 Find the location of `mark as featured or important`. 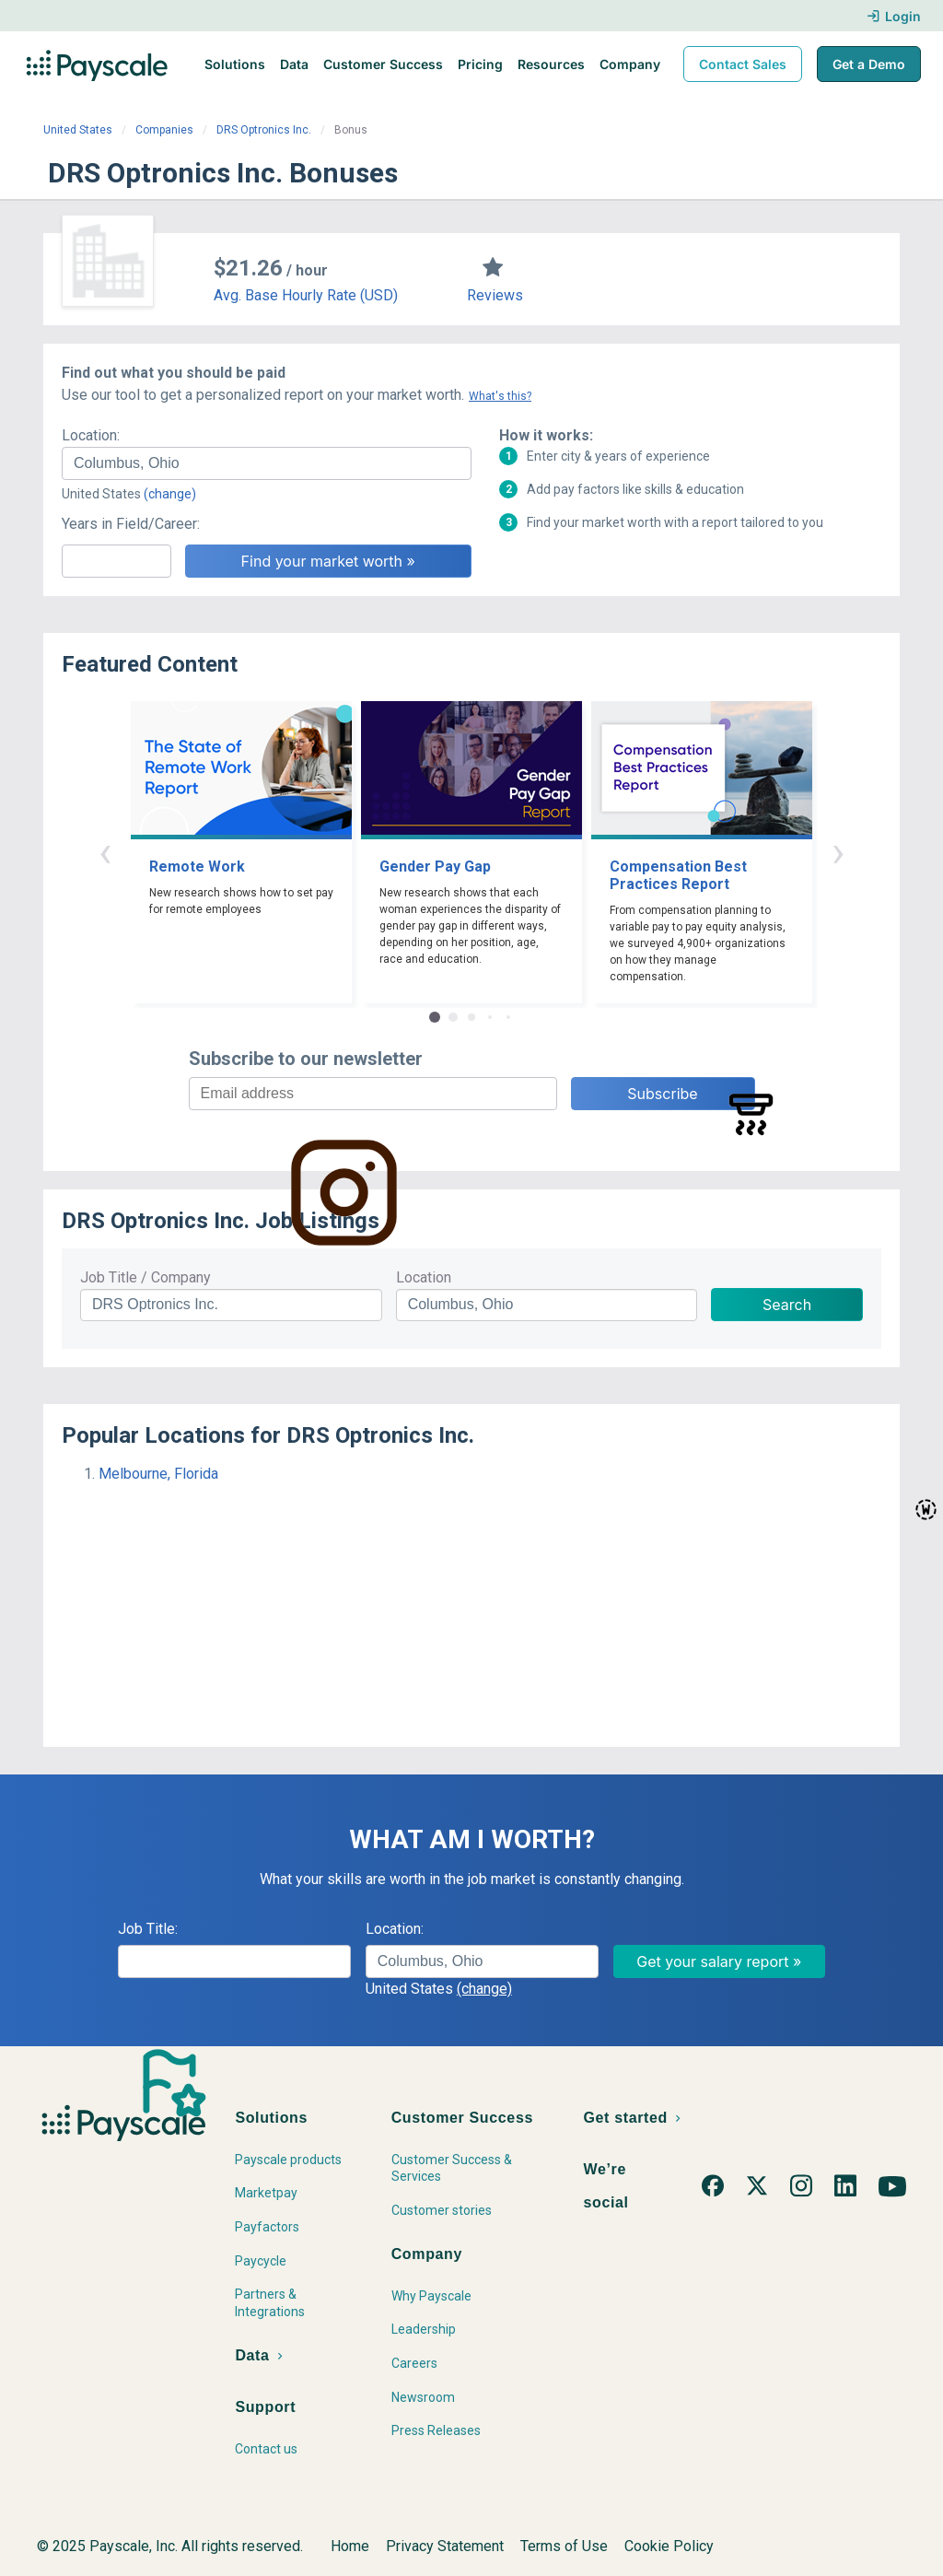

mark as featured or important is located at coordinates (169, 2080).